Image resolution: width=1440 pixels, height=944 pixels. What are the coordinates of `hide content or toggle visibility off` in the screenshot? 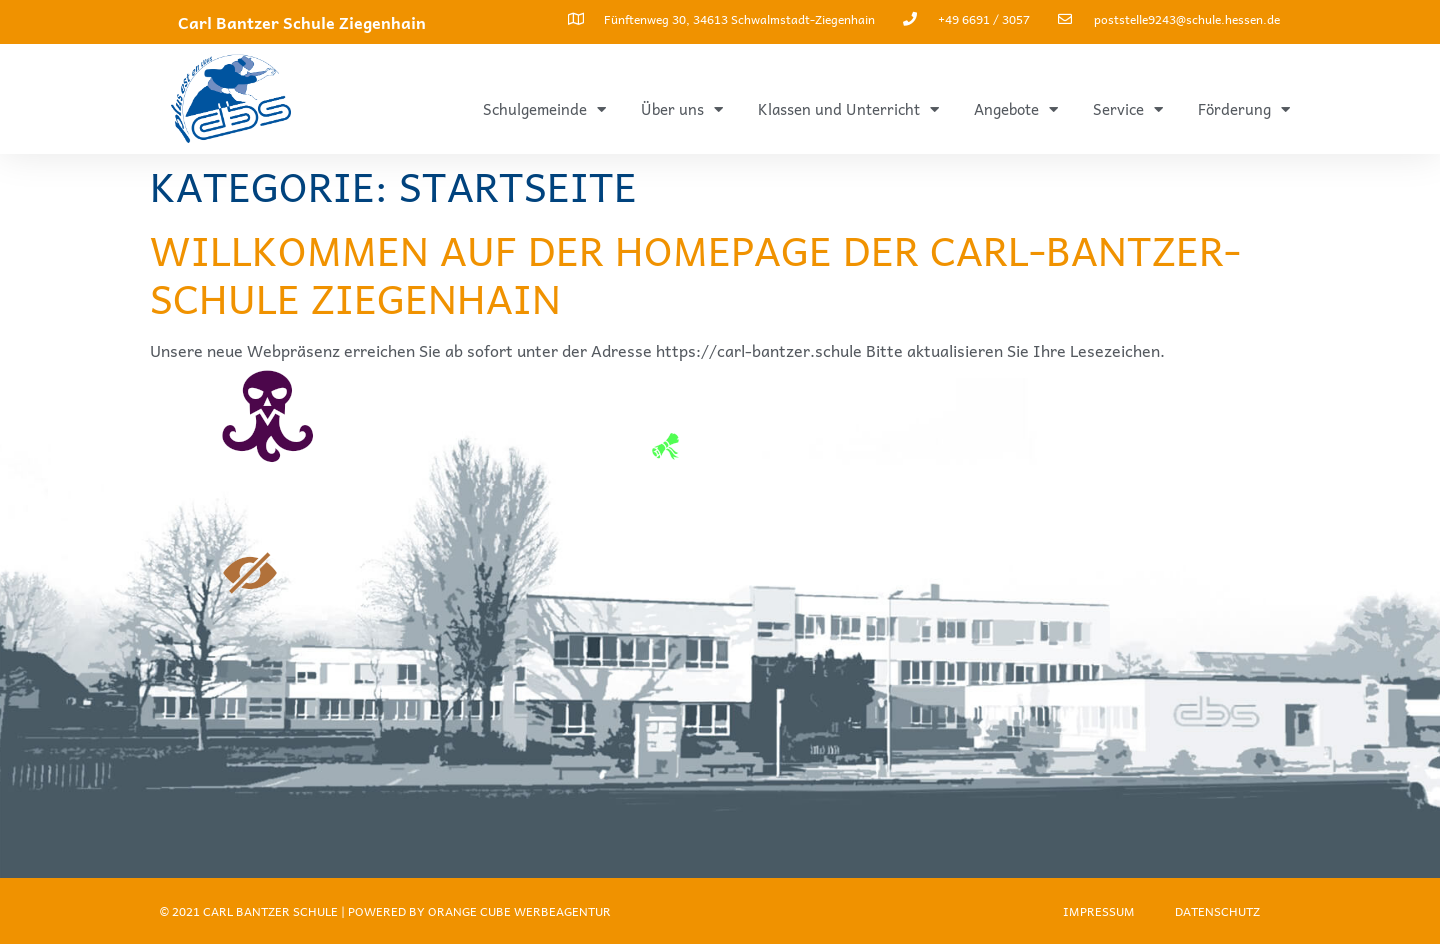 It's located at (250, 573).